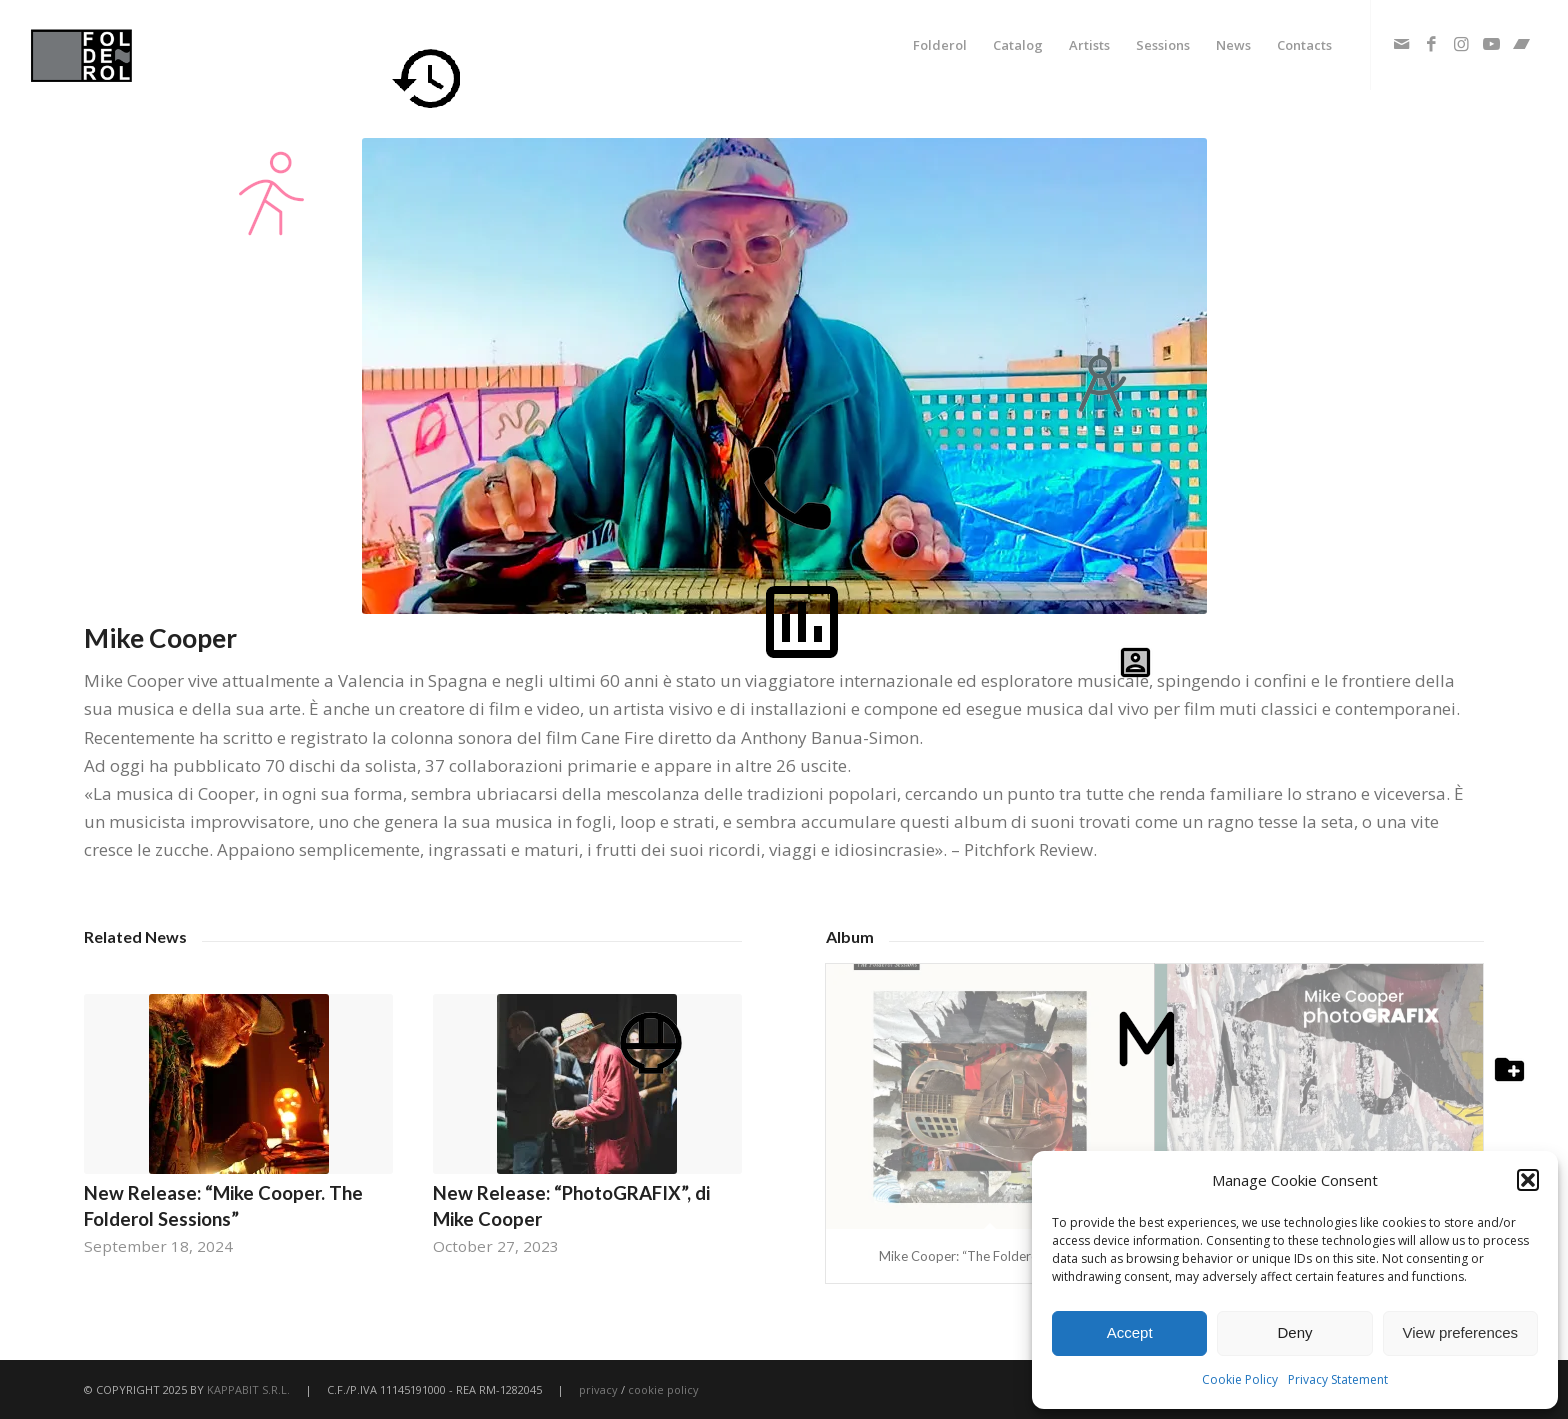 The height and width of the screenshot is (1419, 1568). I want to click on access drawing or drafting tools, so click(1100, 381).